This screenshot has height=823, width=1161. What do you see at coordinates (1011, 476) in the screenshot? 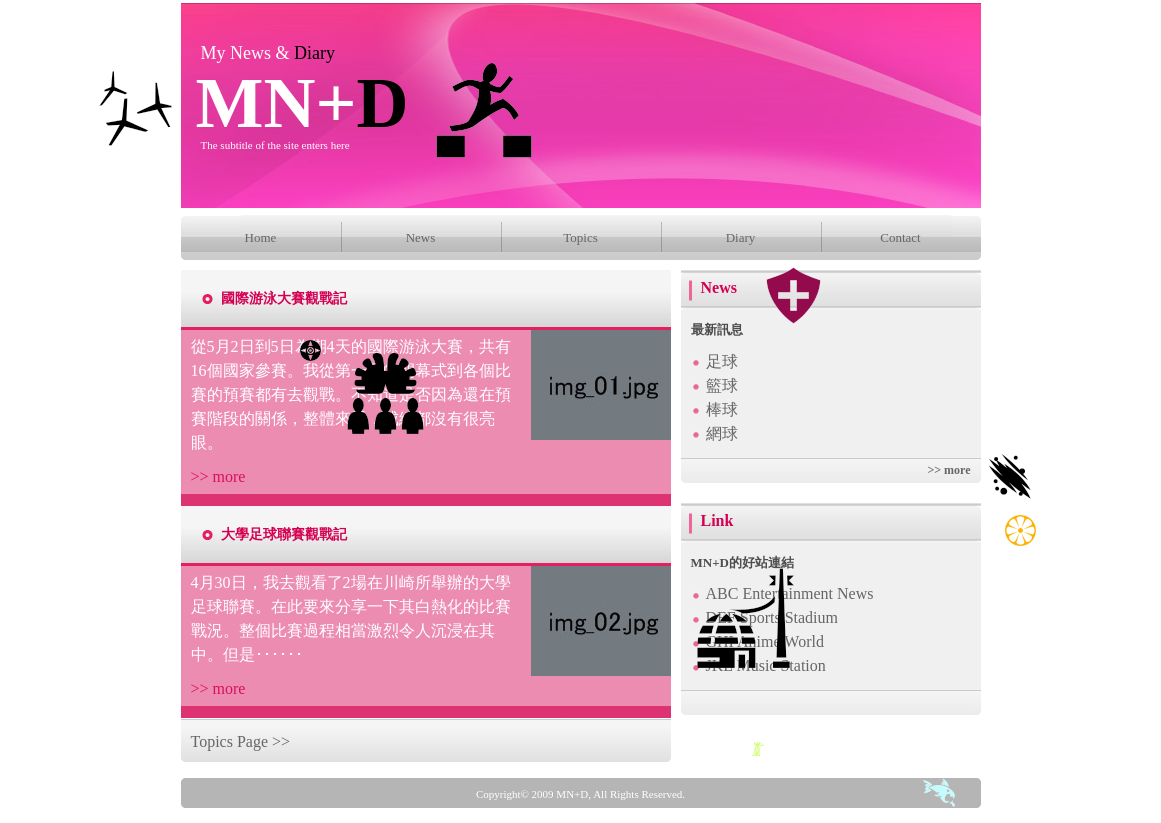
I see `indicates speed or quick movement in a game` at bounding box center [1011, 476].